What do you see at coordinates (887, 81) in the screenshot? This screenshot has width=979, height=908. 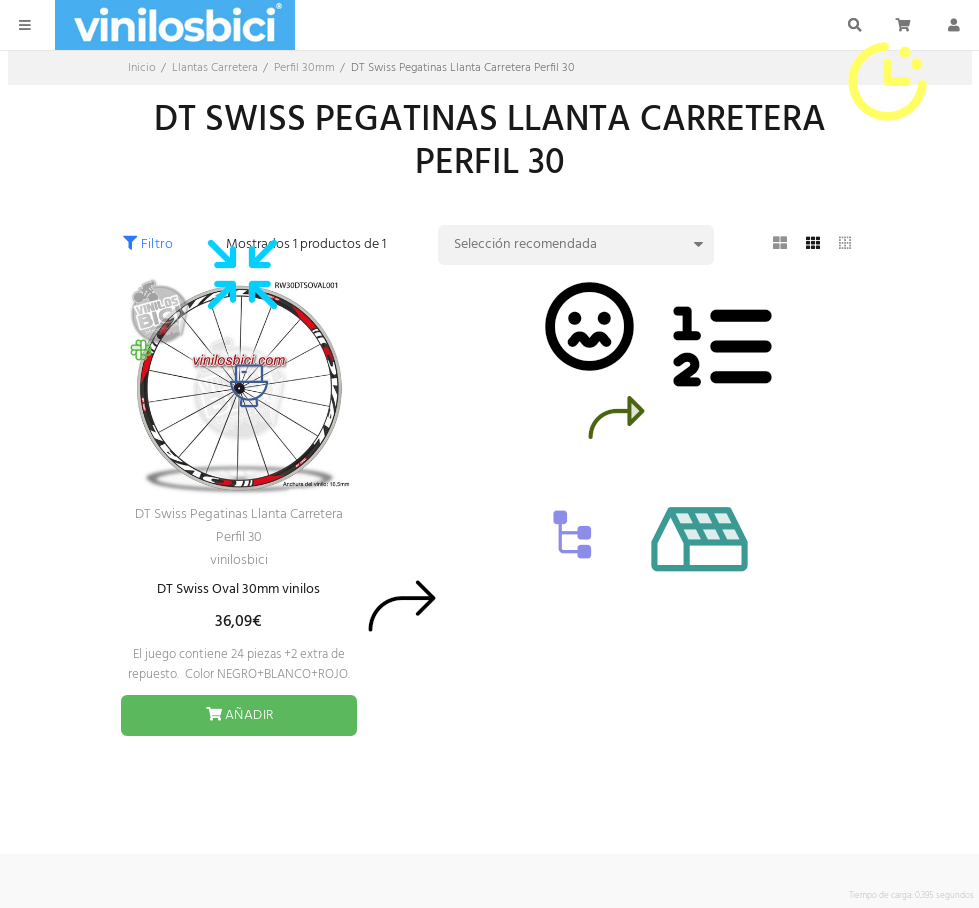 I see `view remaining time or countdown timer` at bounding box center [887, 81].